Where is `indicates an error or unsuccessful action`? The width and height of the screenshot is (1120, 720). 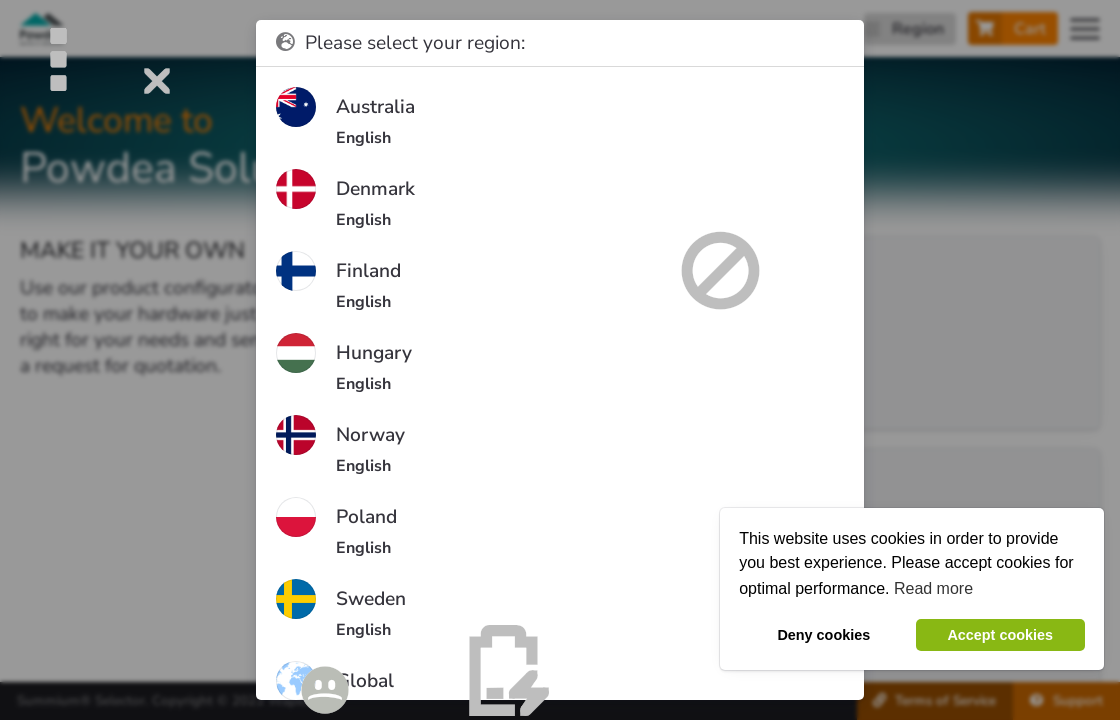
indicates an error or unsuccessful action is located at coordinates (325, 690).